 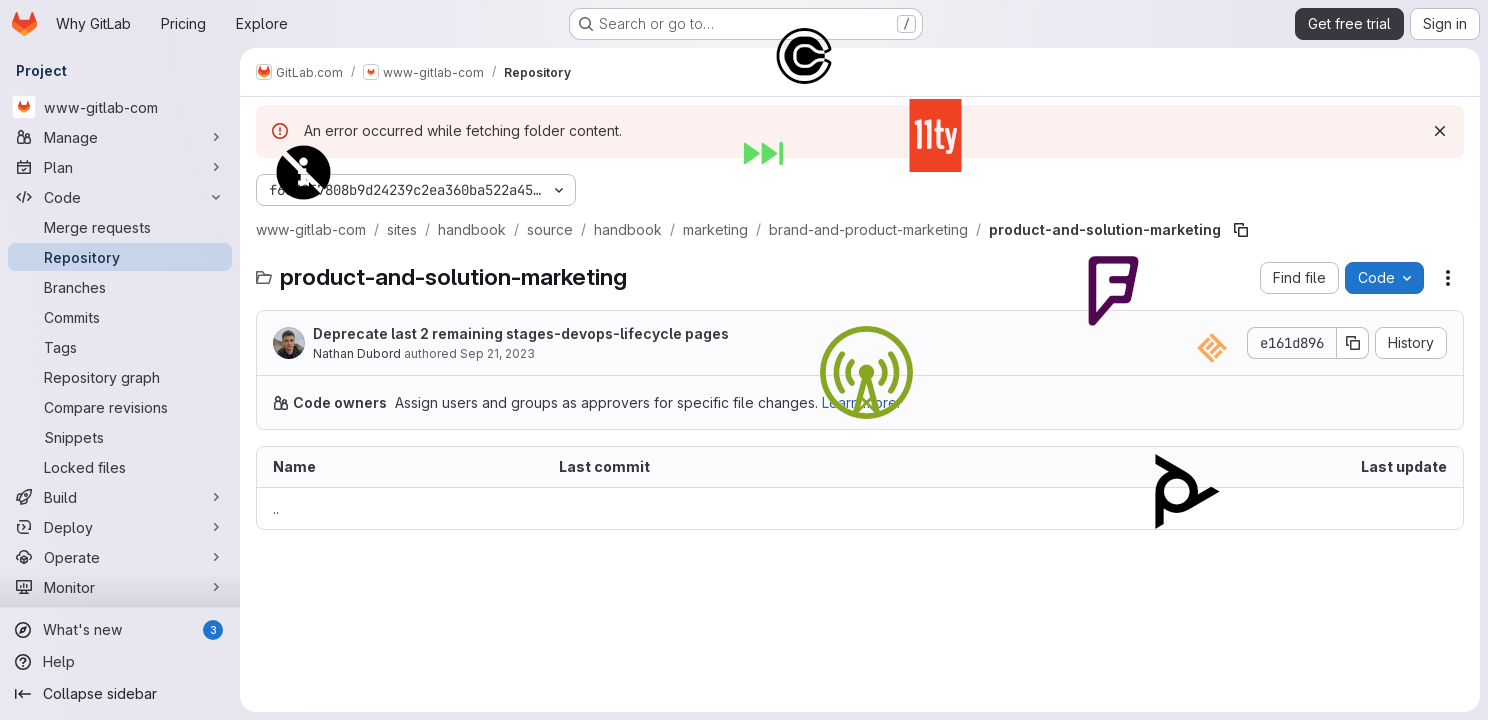 What do you see at coordinates (1212, 348) in the screenshot?
I see `litiengine game engine logo` at bounding box center [1212, 348].